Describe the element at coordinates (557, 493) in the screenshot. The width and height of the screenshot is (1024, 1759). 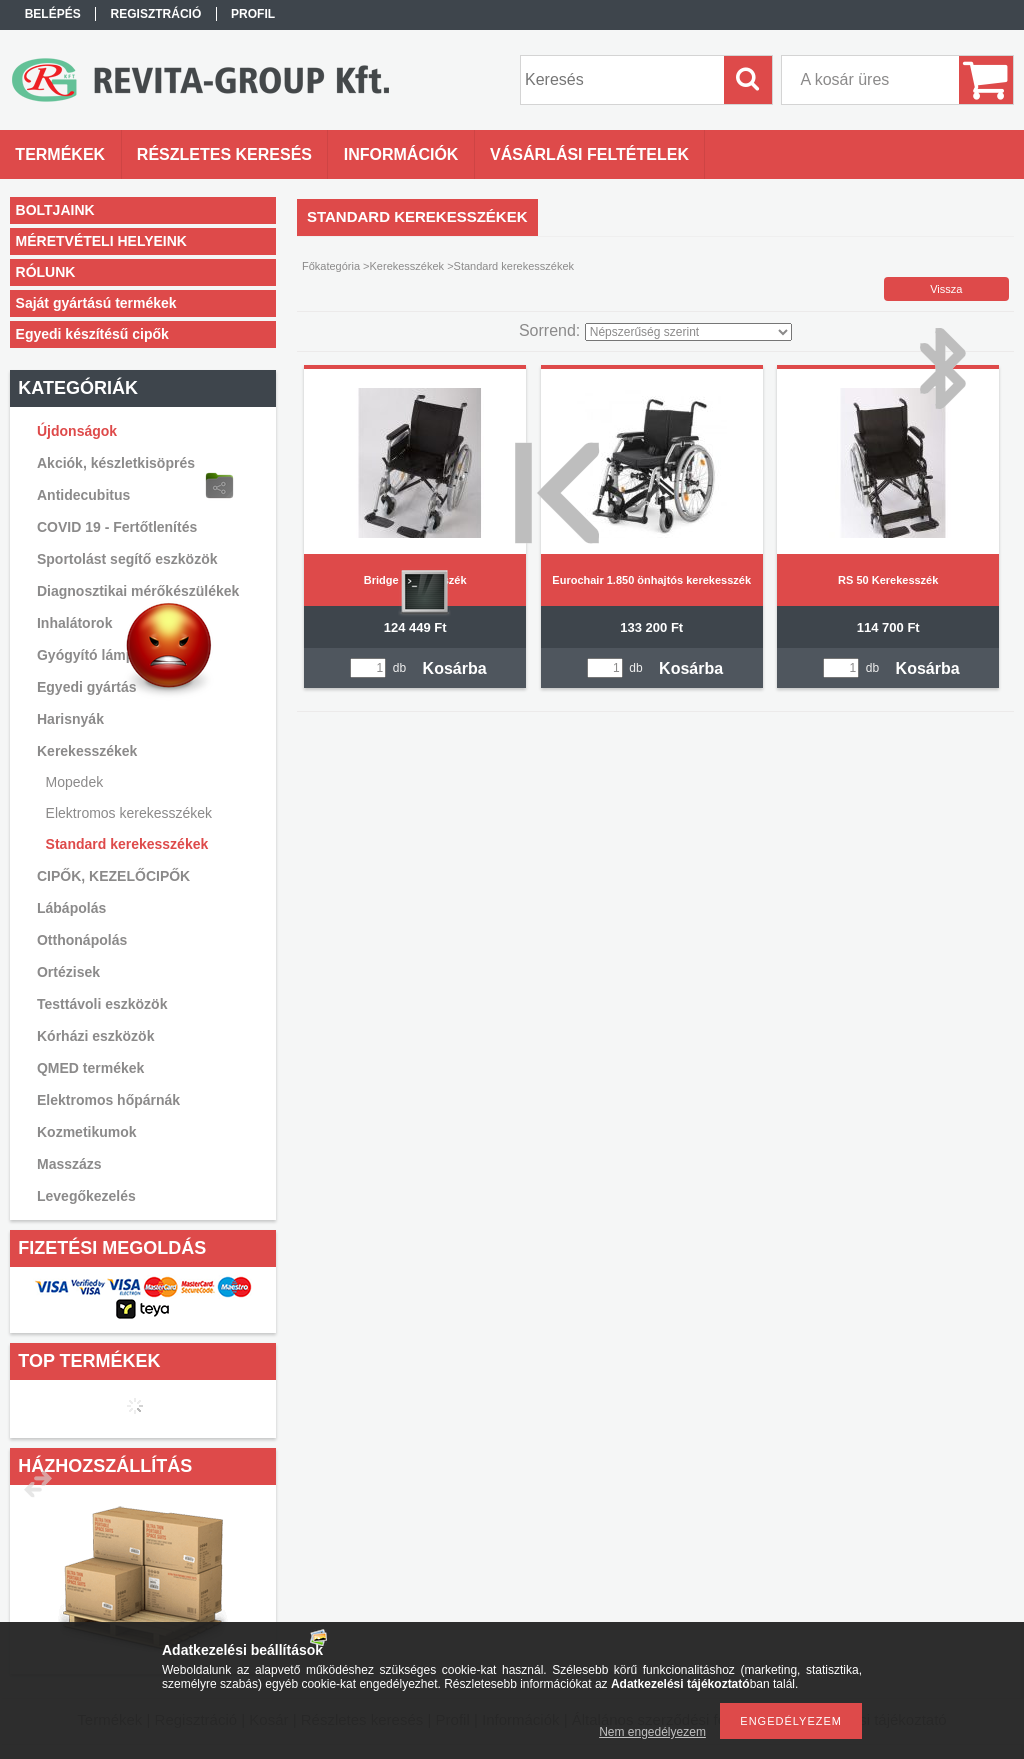
I see `go to the first item in a list or sequence` at that location.